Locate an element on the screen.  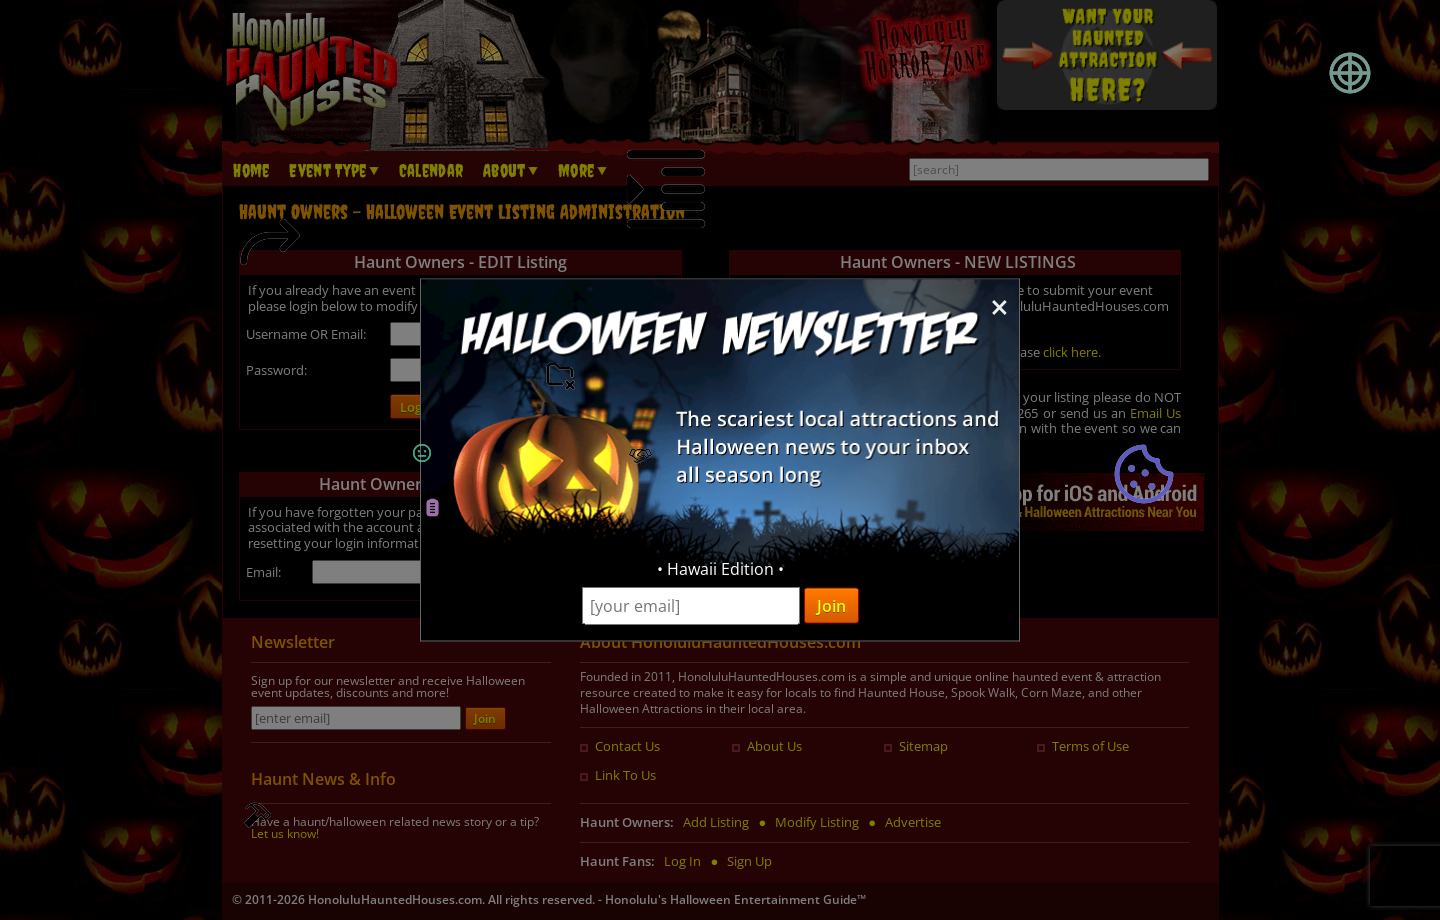
indicates a partnership or collaboration feature is located at coordinates (640, 455).